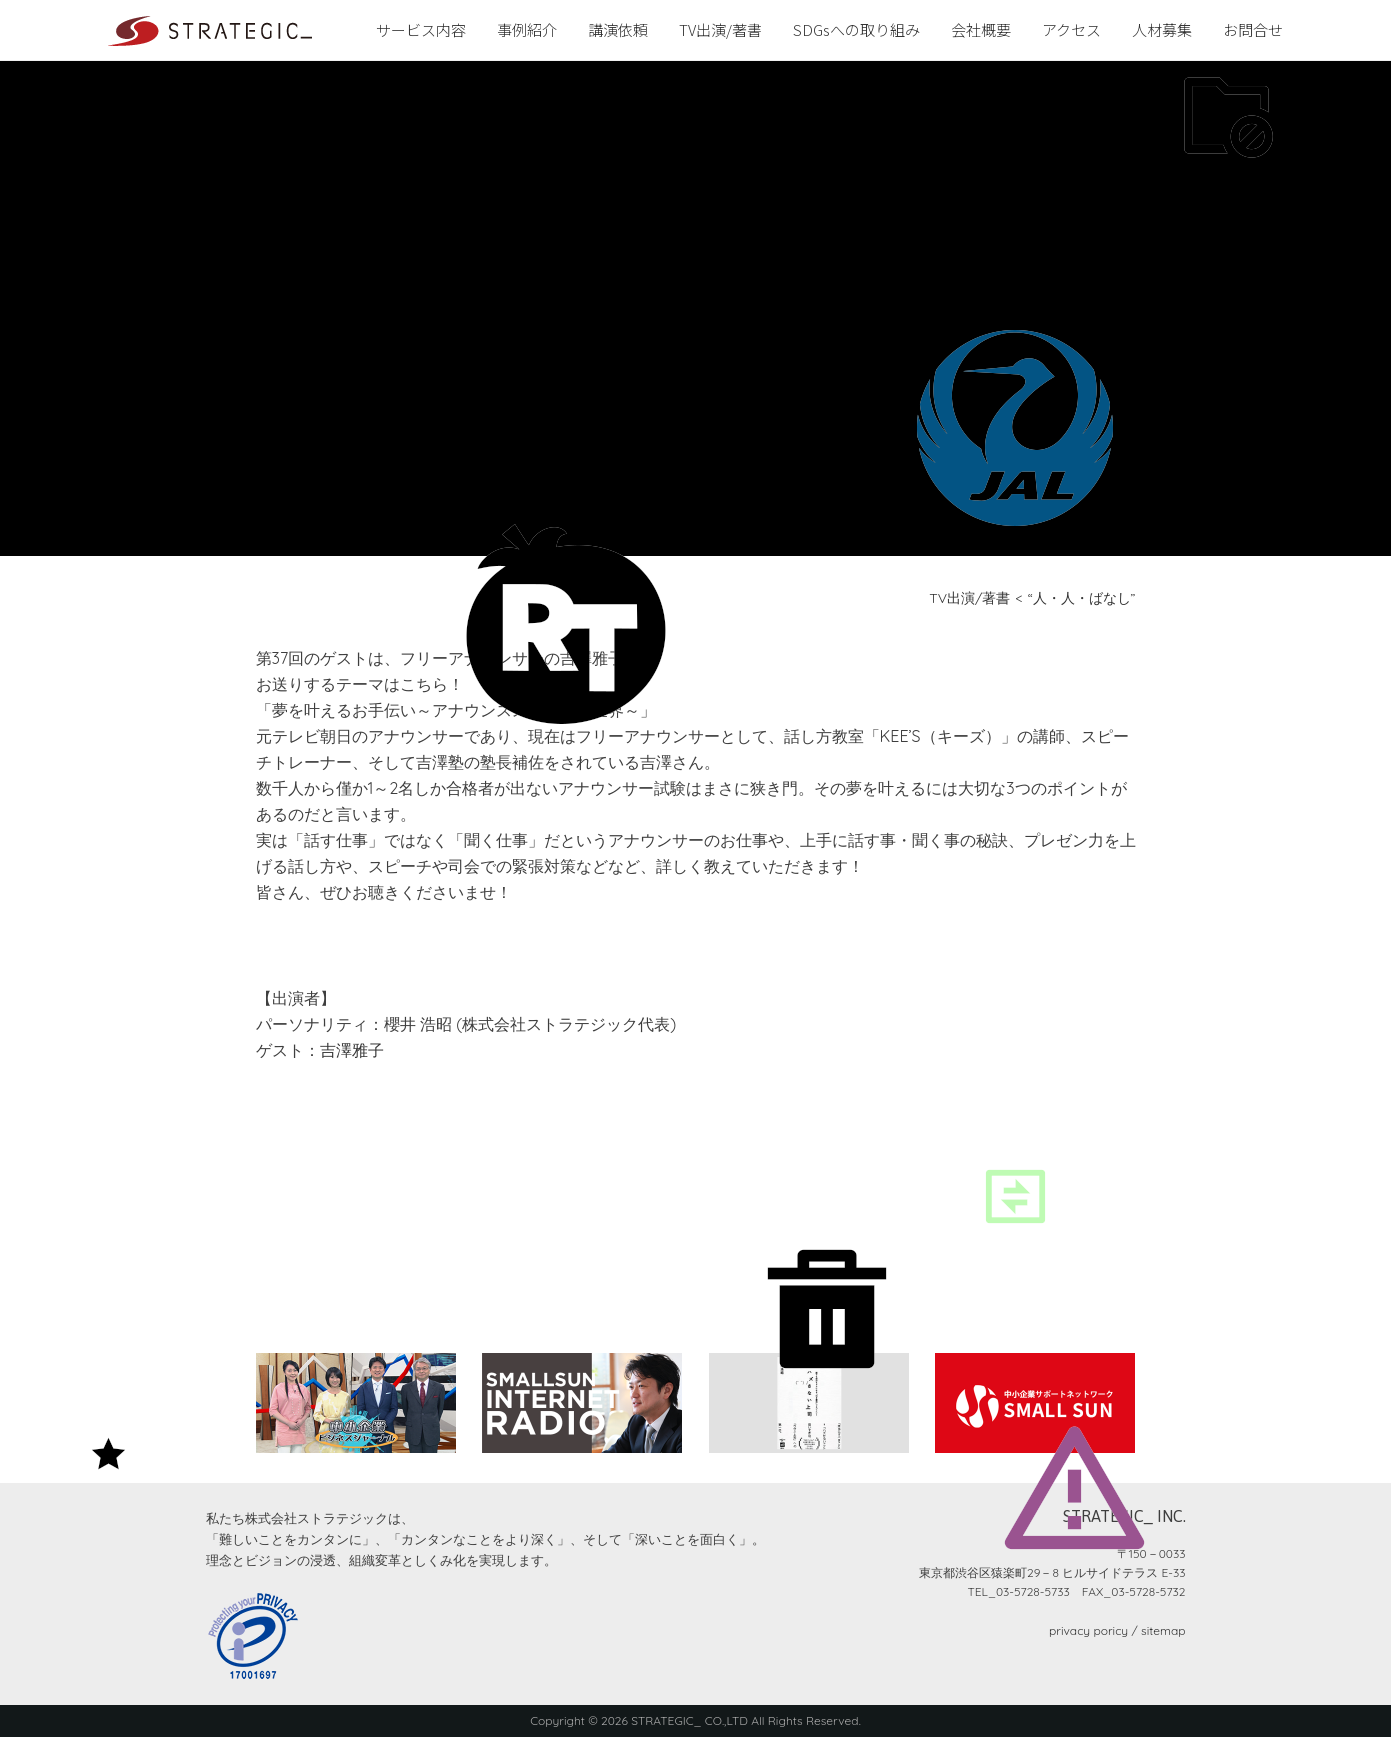 Image resolution: width=1391 pixels, height=1737 pixels. Describe the element at coordinates (1015, 428) in the screenshot. I see `Japan Airlines company logo` at that location.